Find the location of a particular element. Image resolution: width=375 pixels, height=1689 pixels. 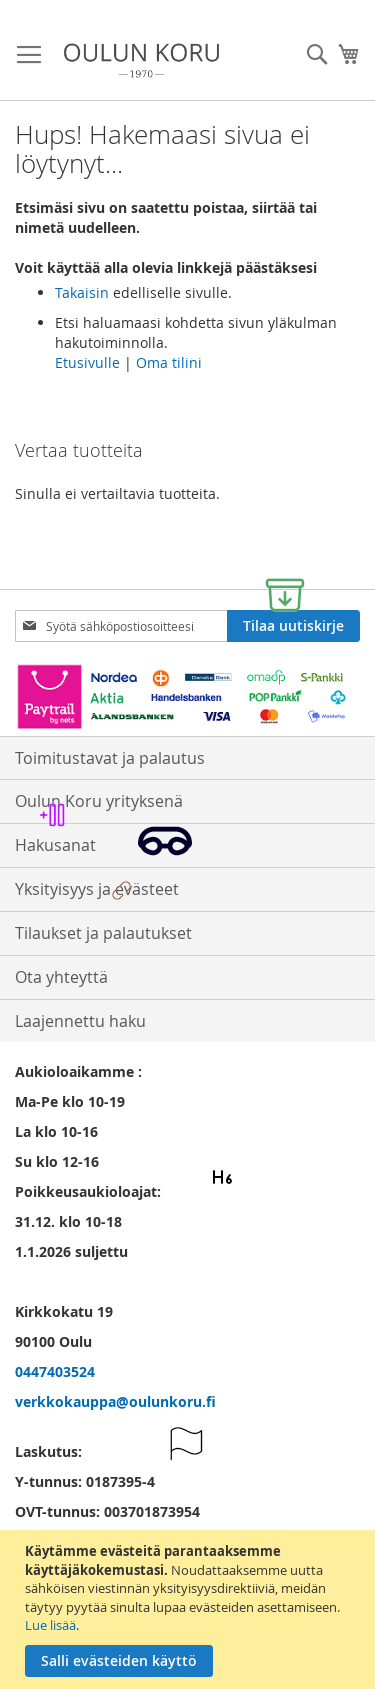

unlink or disconnect a URL is located at coordinates (121, 890).